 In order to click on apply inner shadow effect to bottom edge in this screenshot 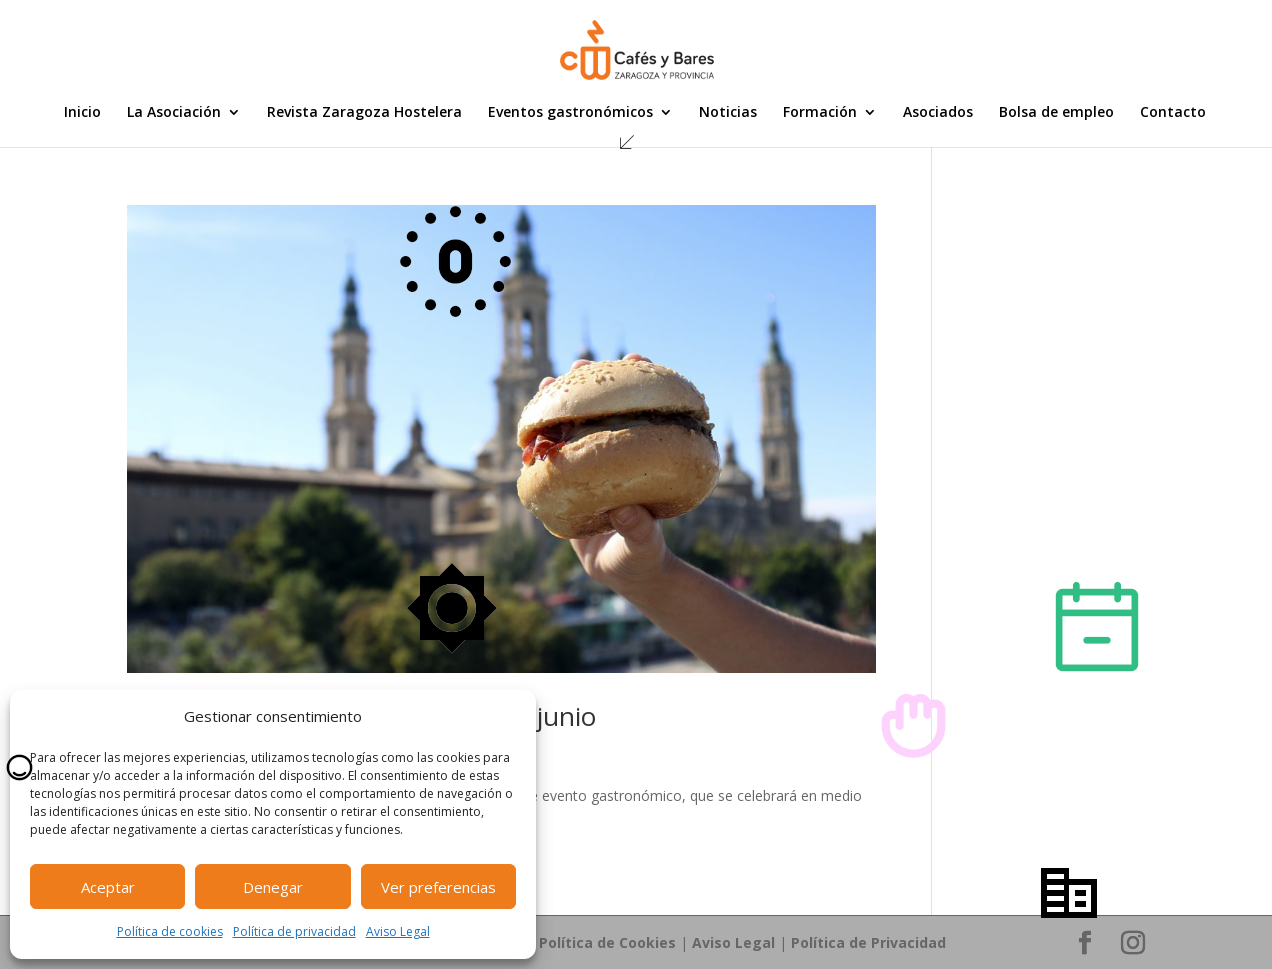, I will do `click(19, 767)`.